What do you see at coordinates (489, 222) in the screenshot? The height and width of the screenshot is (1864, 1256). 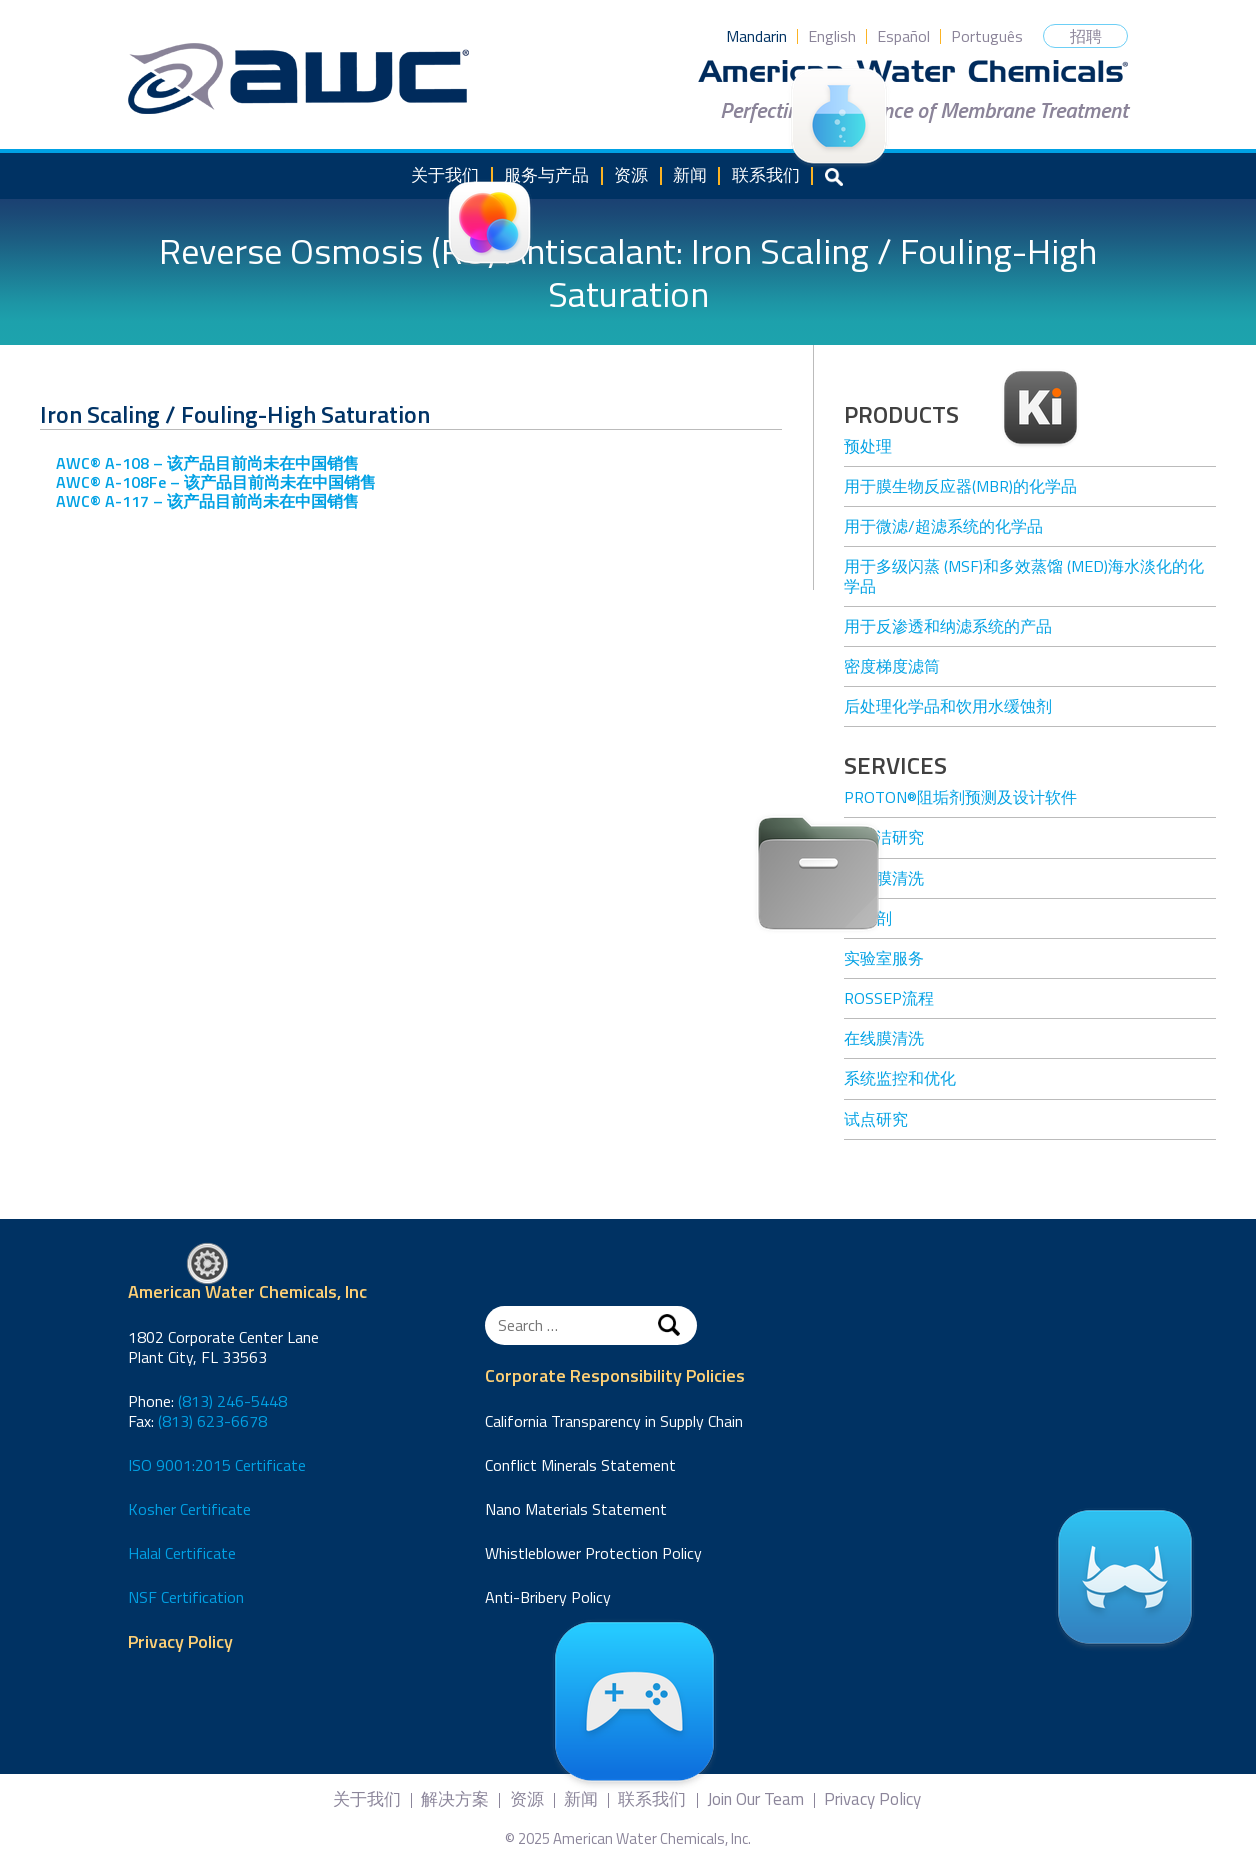 I see `open Game Center app` at bounding box center [489, 222].